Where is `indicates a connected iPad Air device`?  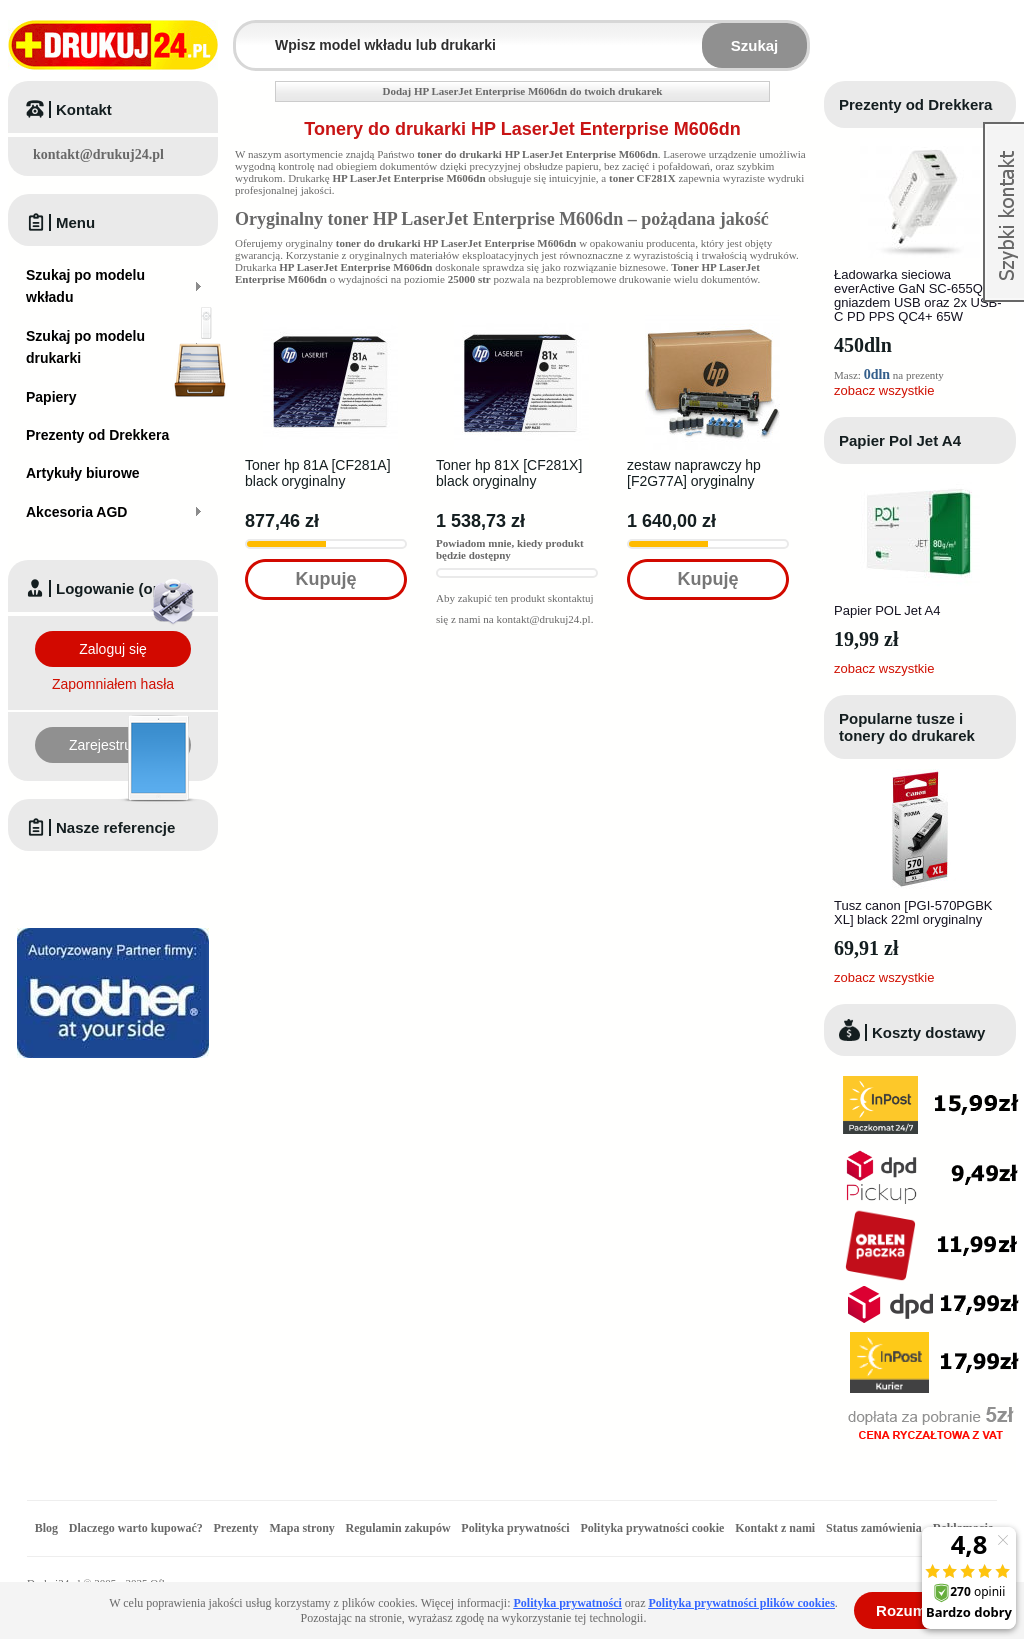
indicates a connected iPad Air device is located at coordinates (158, 757).